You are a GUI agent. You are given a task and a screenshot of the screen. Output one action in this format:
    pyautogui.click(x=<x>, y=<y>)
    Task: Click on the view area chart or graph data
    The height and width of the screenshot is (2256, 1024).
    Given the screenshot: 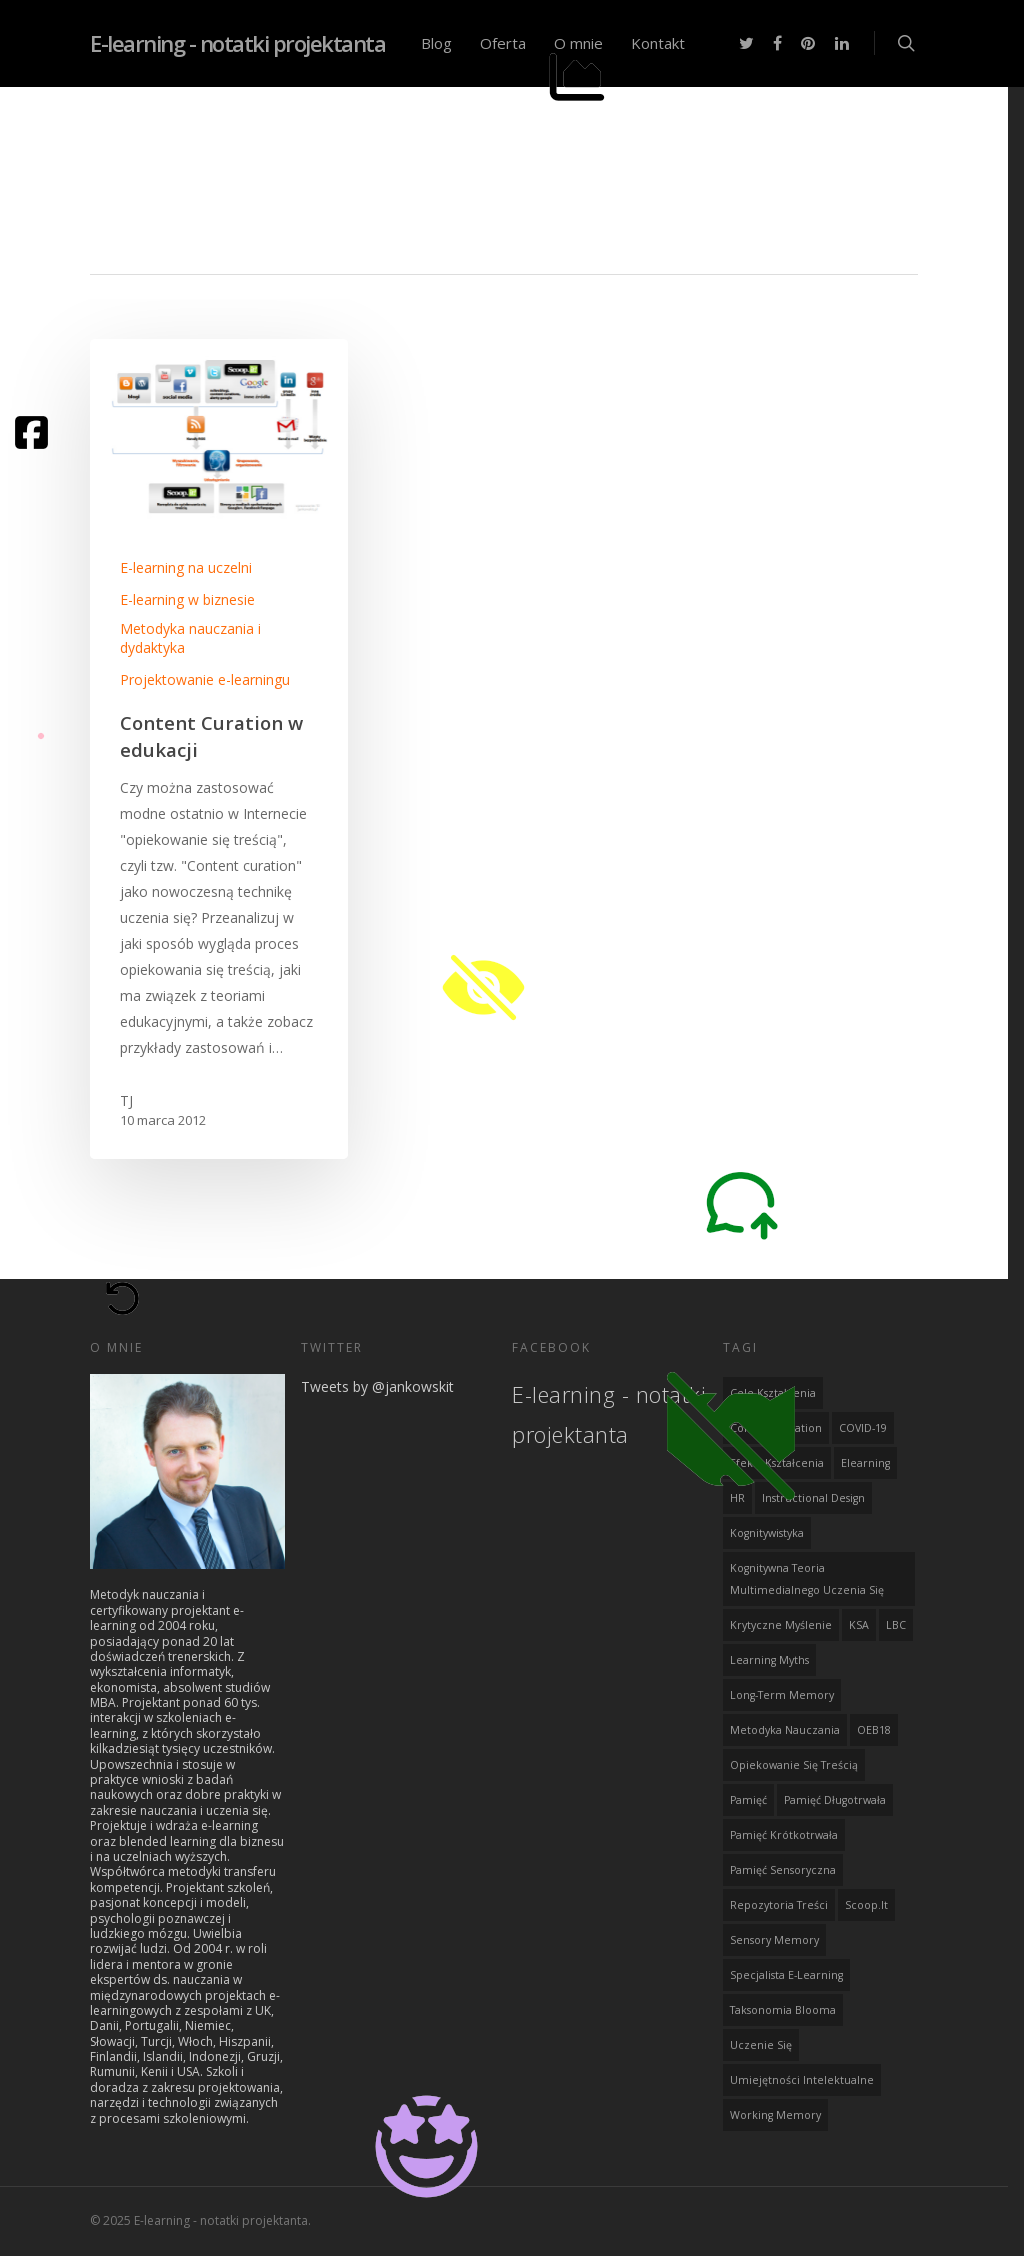 What is the action you would take?
    pyautogui.click(x=577, y=77)
    